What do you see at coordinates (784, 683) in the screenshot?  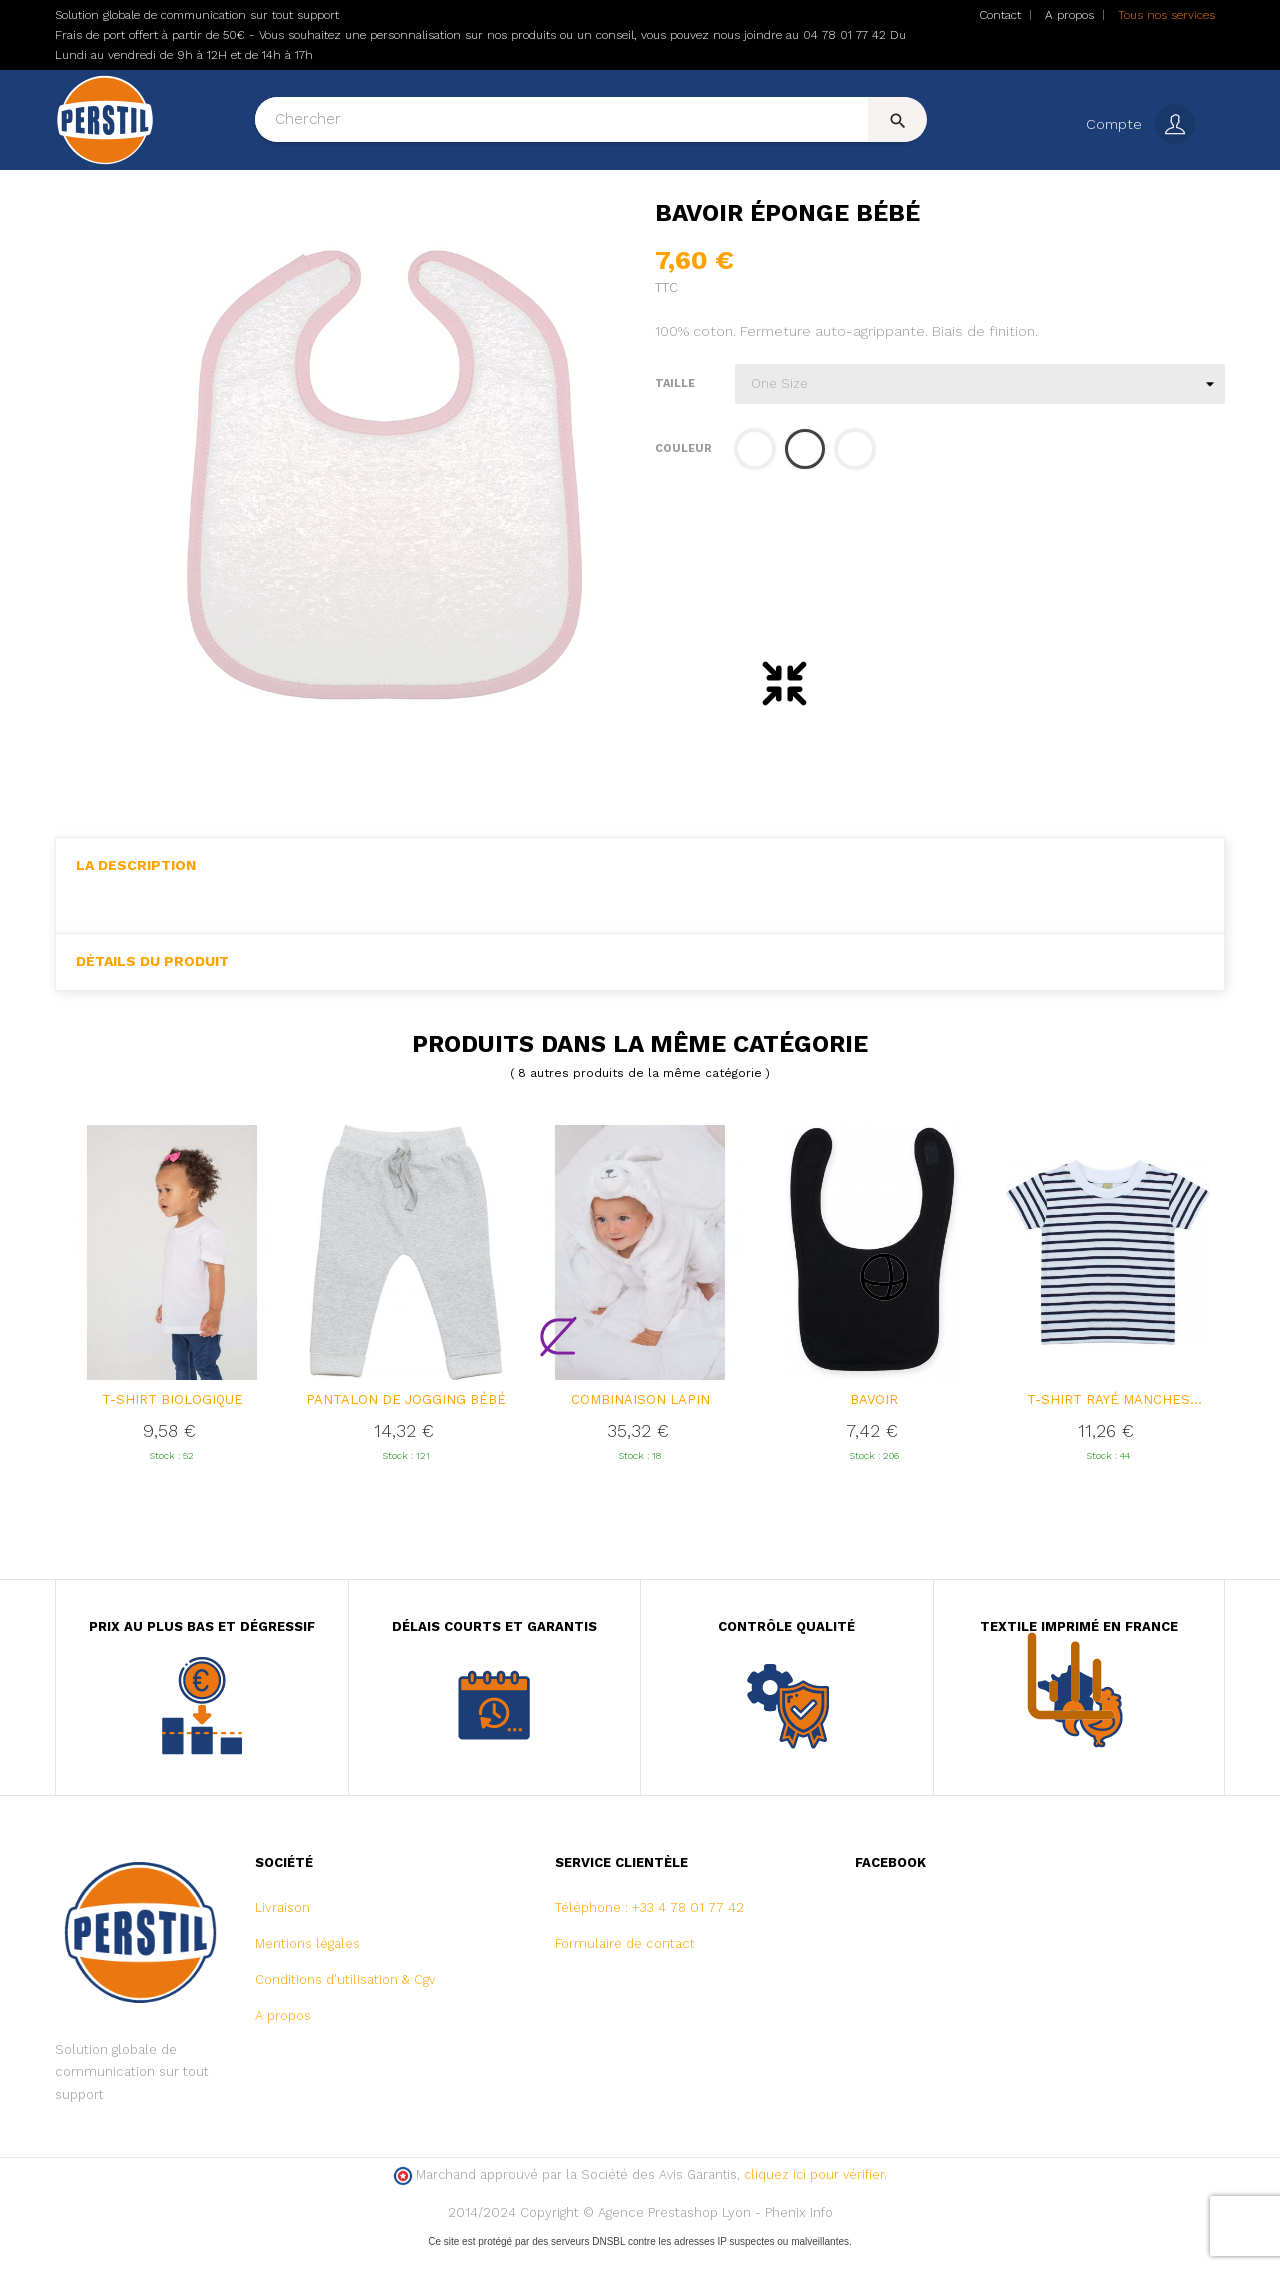 I see `exit fullscreen mode` at bounding box center [784, 683].